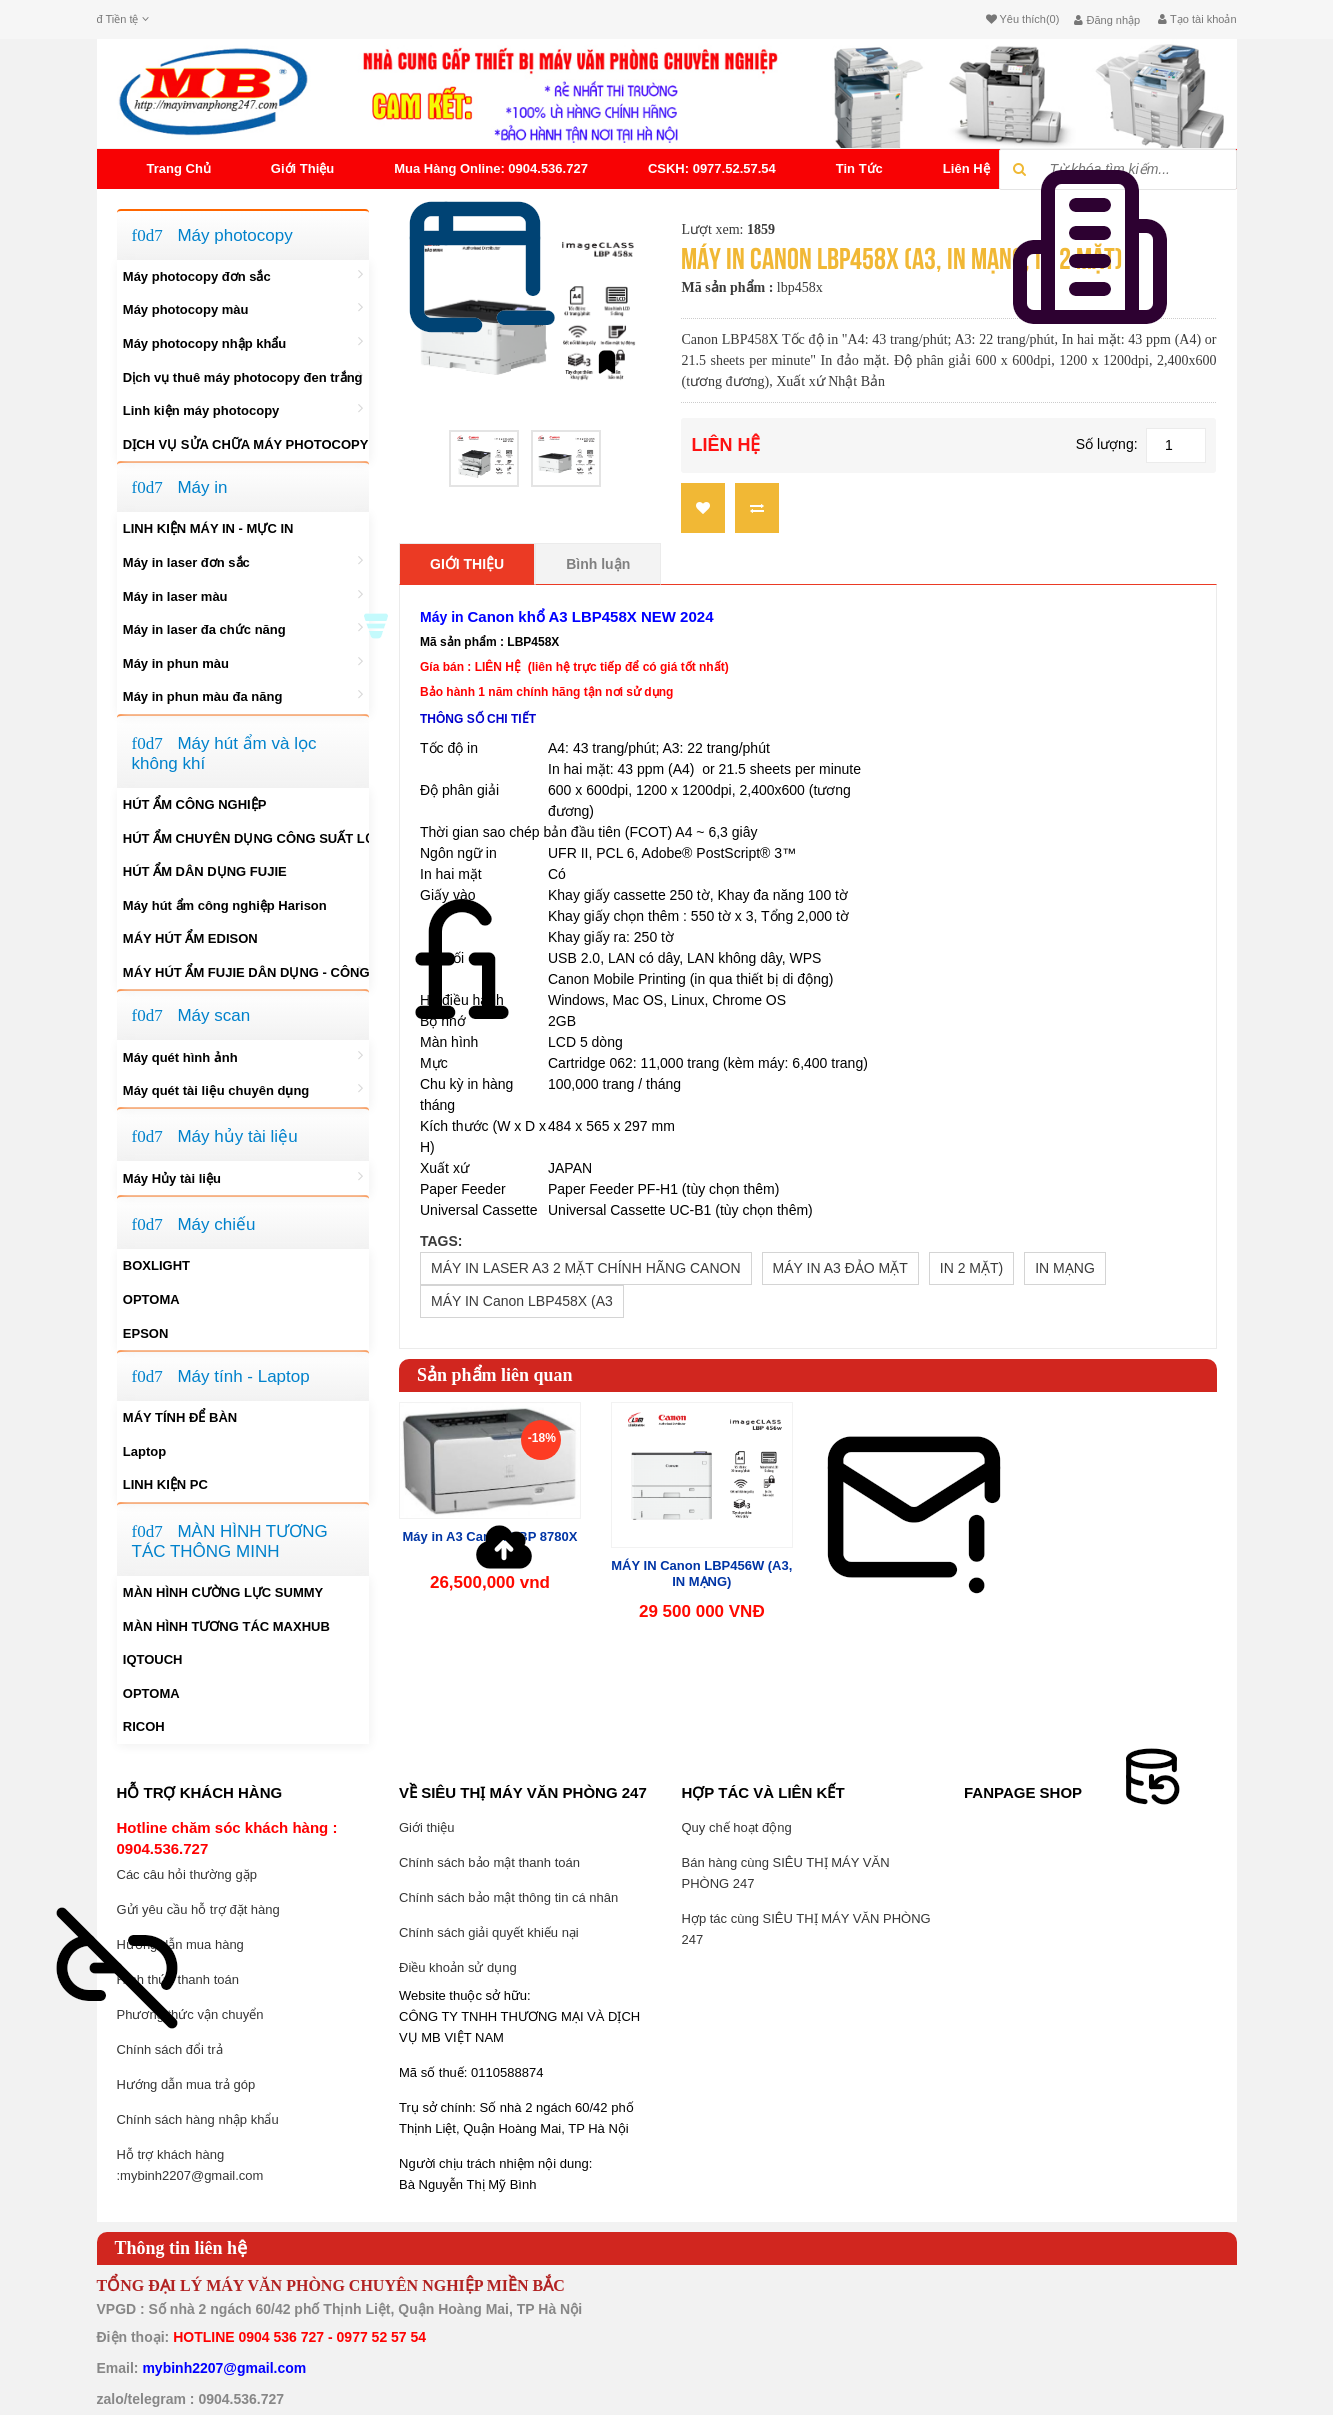 The height and width of the screenshot is (2415, 1333). Describe the element at coordinates (914, 1507) in the screenshot. I see `indicates a problem with an email or message` at that location.